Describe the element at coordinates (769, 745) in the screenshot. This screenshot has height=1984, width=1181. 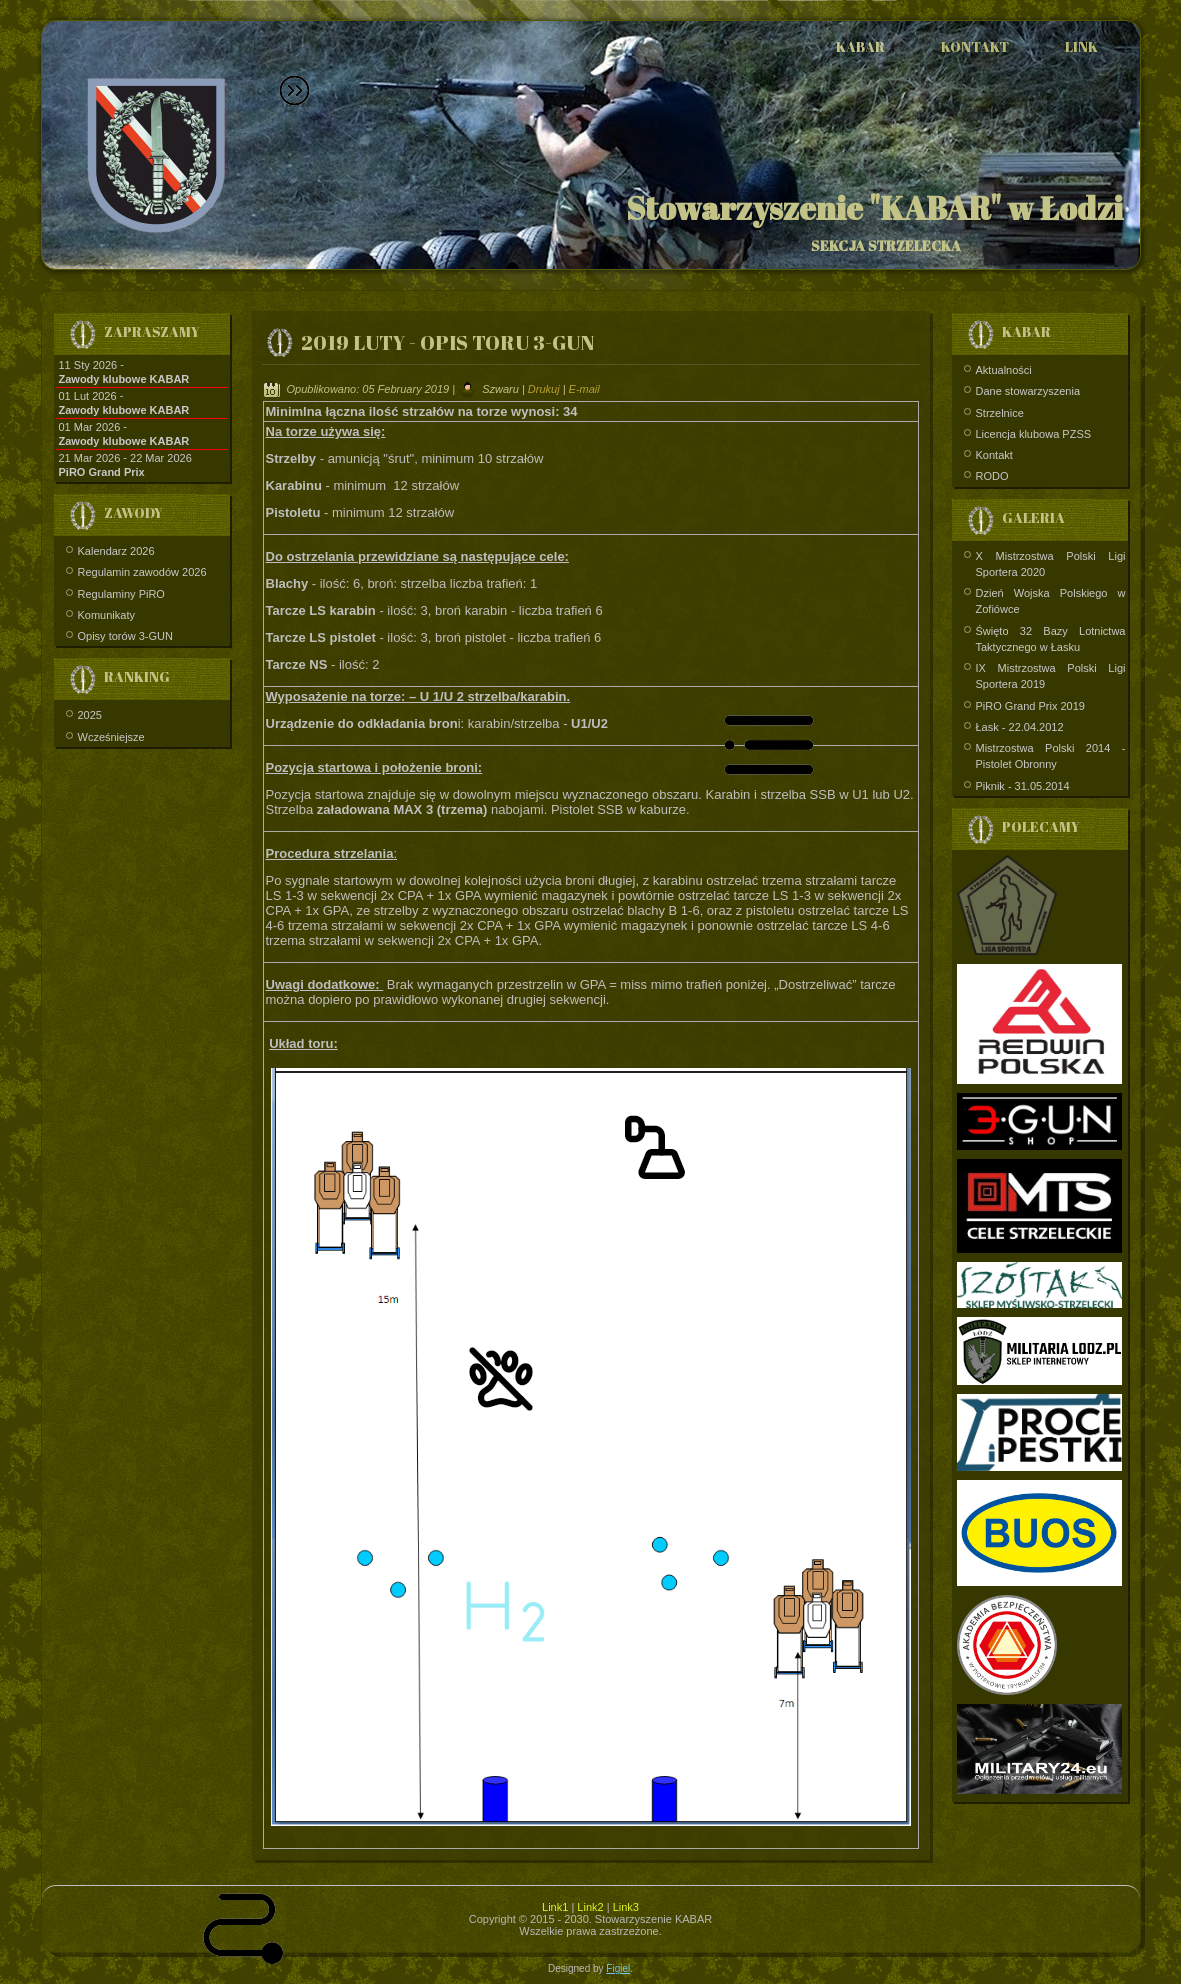
I see `open navigation menu` at that location.